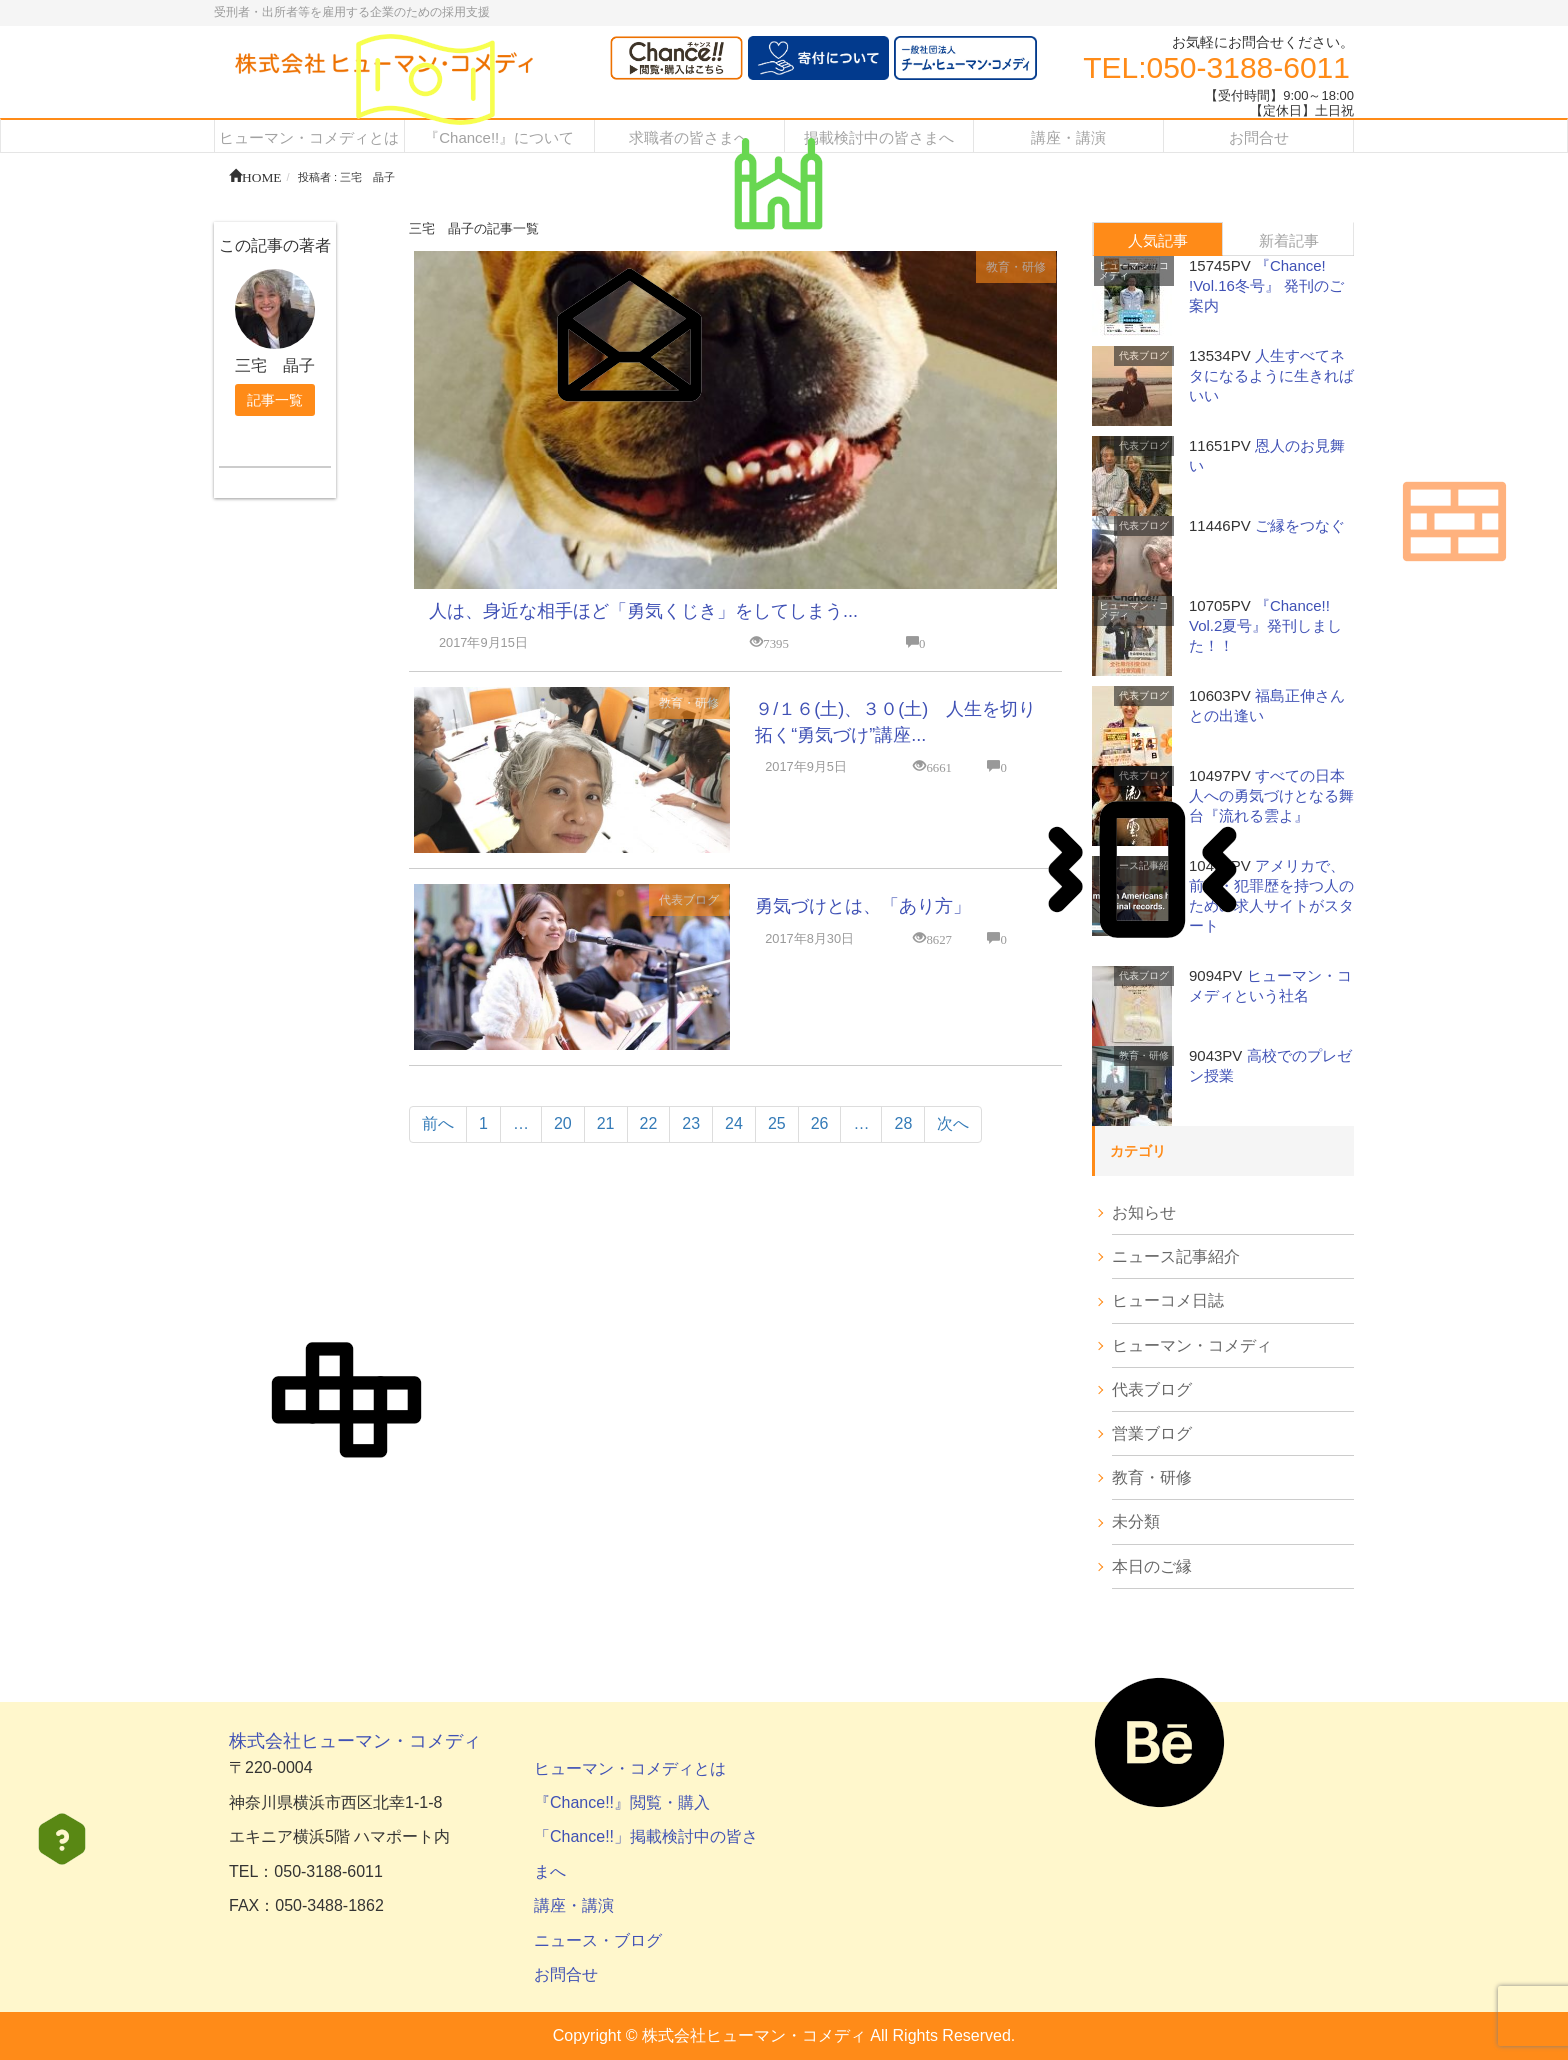  I want to click on toggle phone vibration mode, so click(1142, 869).